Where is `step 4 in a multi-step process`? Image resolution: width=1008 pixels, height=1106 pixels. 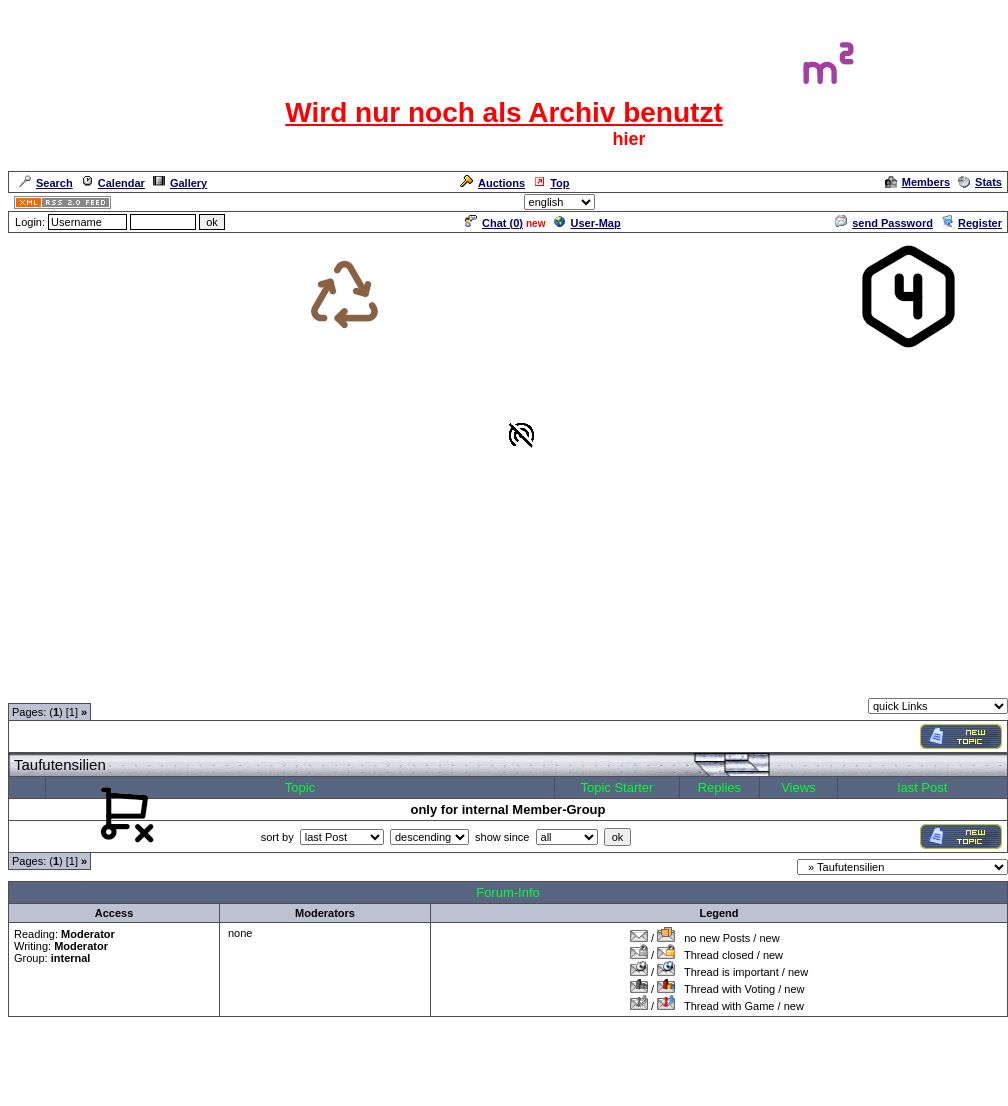 step 4 in a multi-step process is located at coordinates (908, 296).